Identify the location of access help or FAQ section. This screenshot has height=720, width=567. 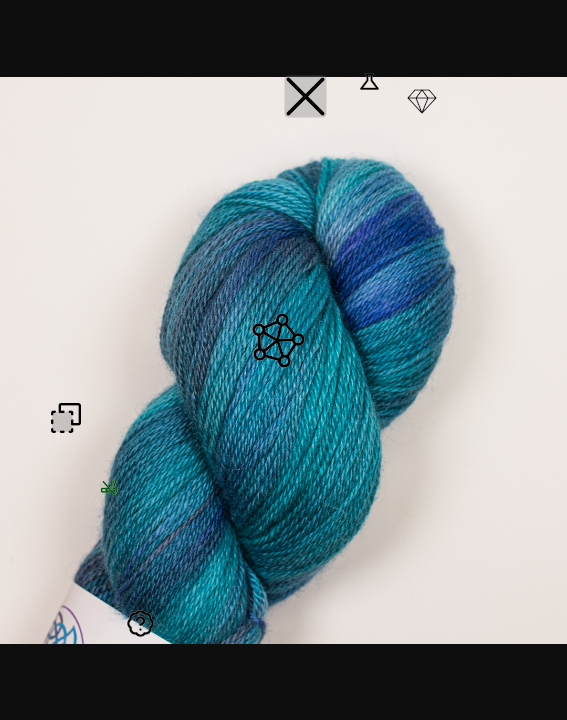
(140, 623).